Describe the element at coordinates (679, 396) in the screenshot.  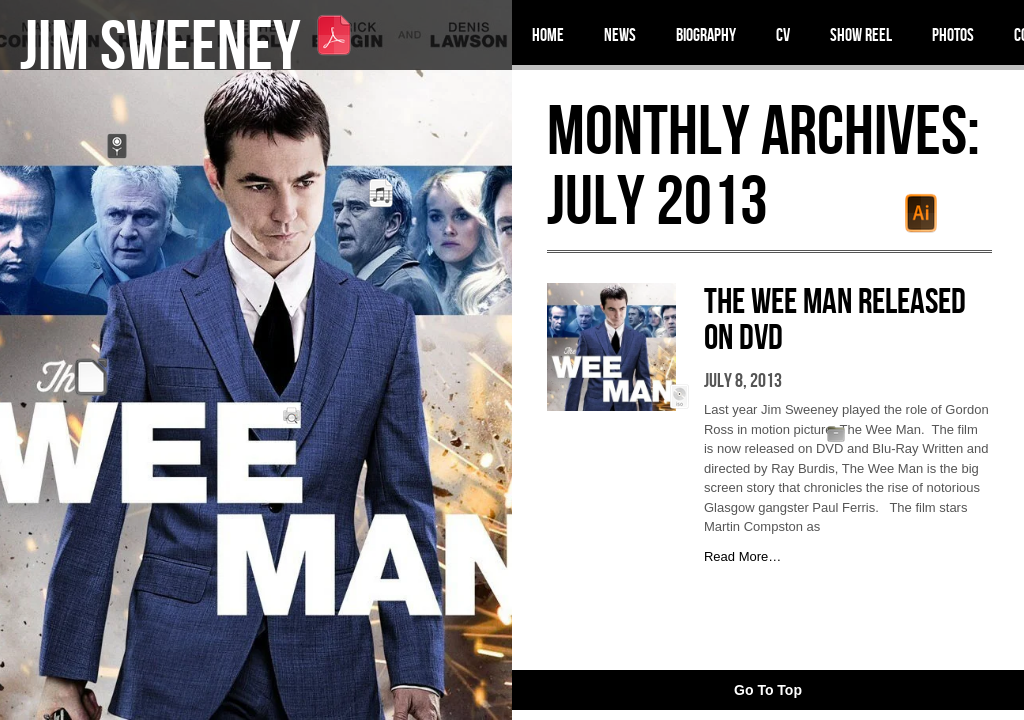
I see `a CD/DVD disc image file (ISO format)` at that location.